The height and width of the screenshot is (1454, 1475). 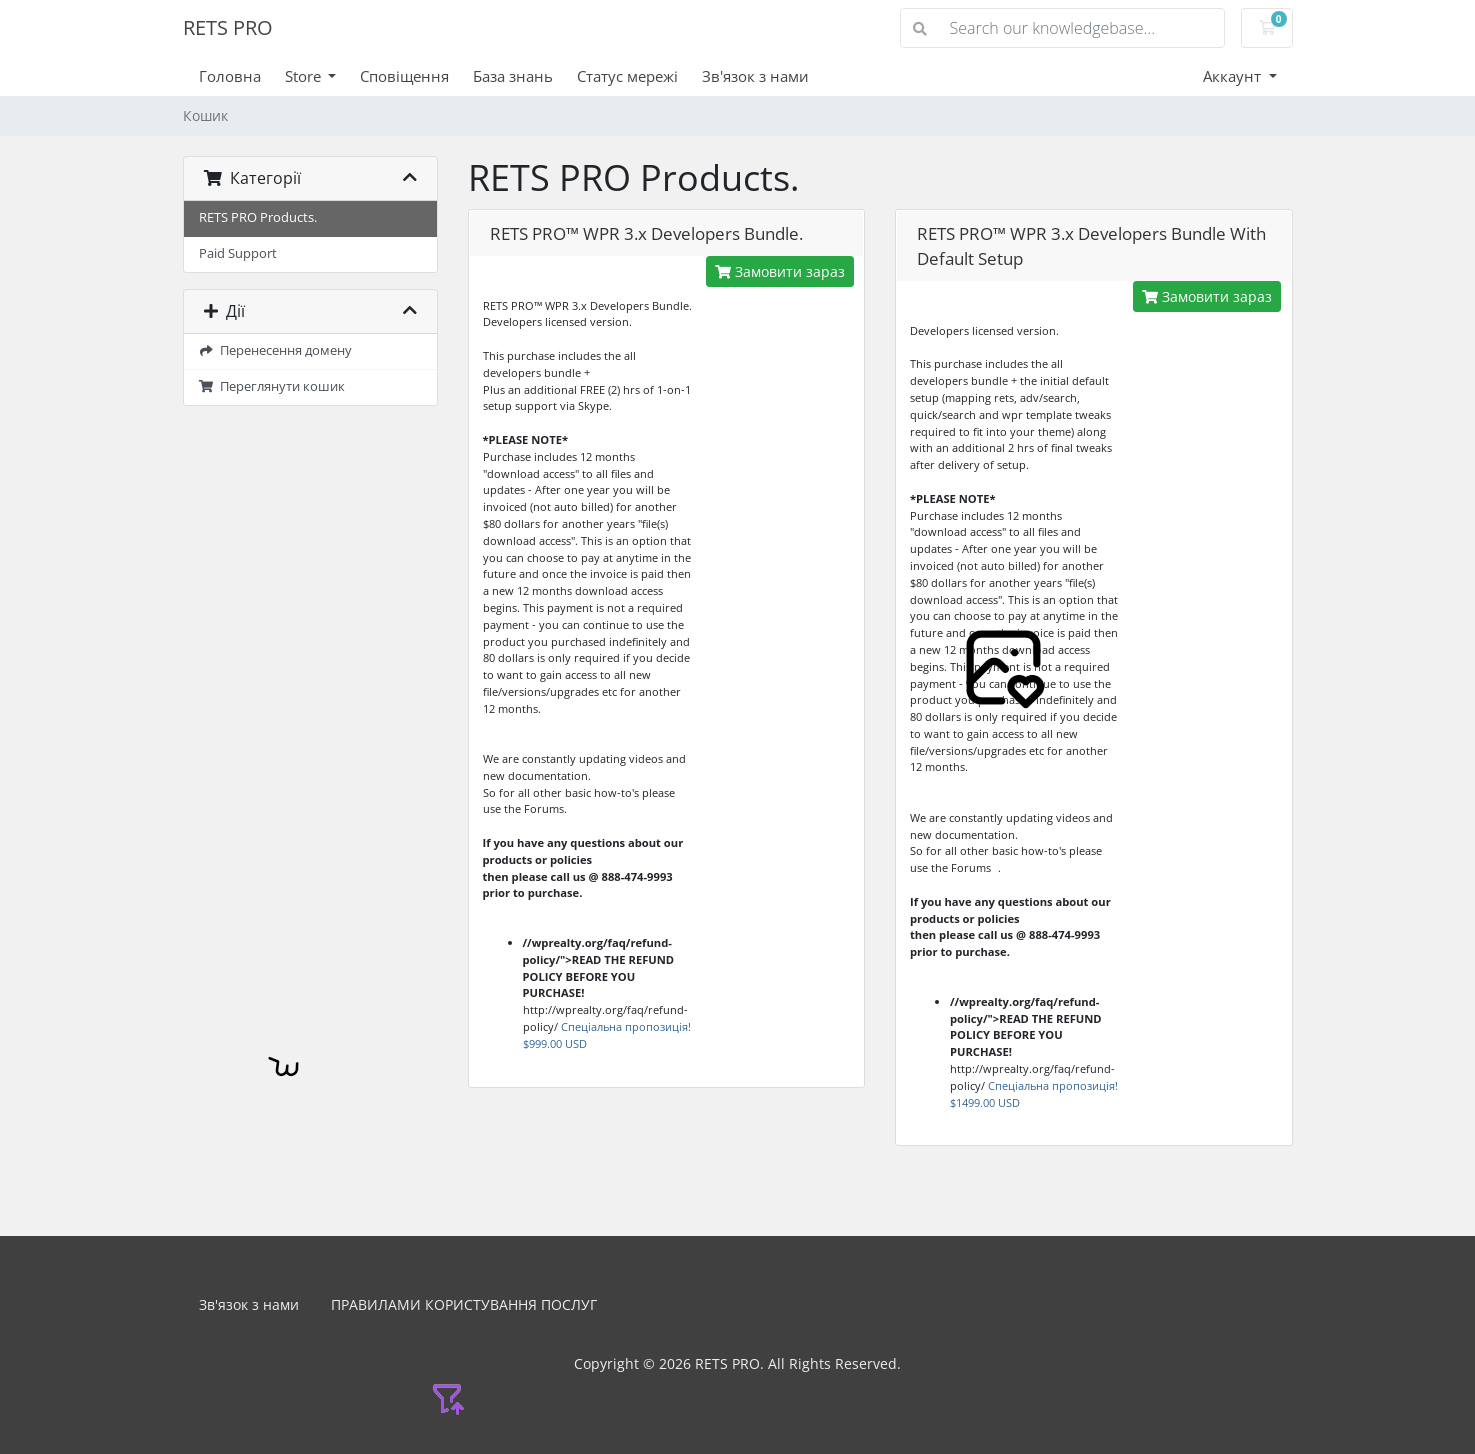 I want to click on add photo to favorites, so click(x=1003, y=667).